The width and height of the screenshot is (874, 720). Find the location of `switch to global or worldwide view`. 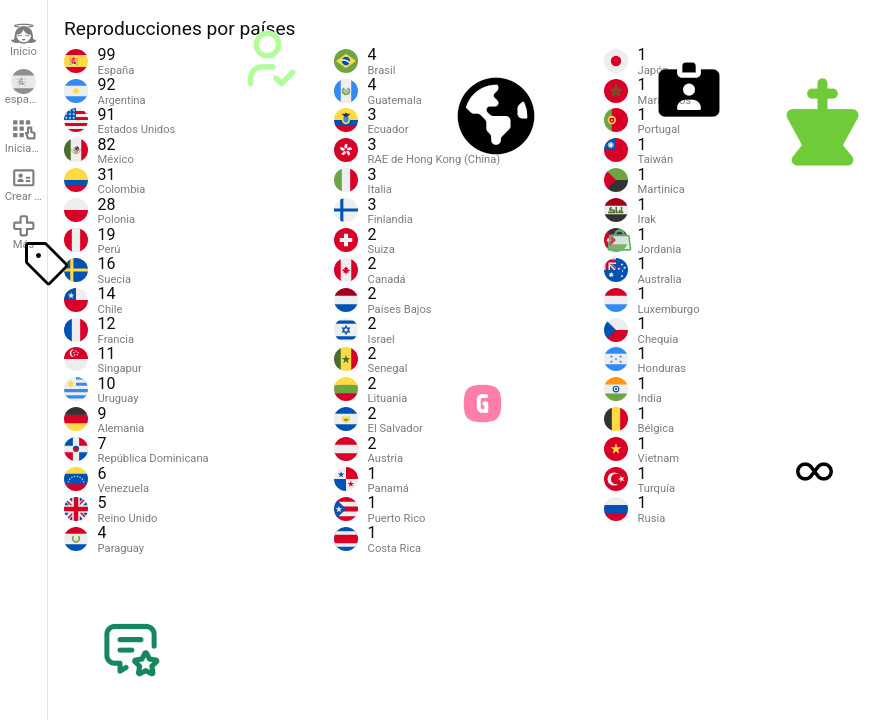

switch to global or worldwide view is located at coordinates (496, 116).